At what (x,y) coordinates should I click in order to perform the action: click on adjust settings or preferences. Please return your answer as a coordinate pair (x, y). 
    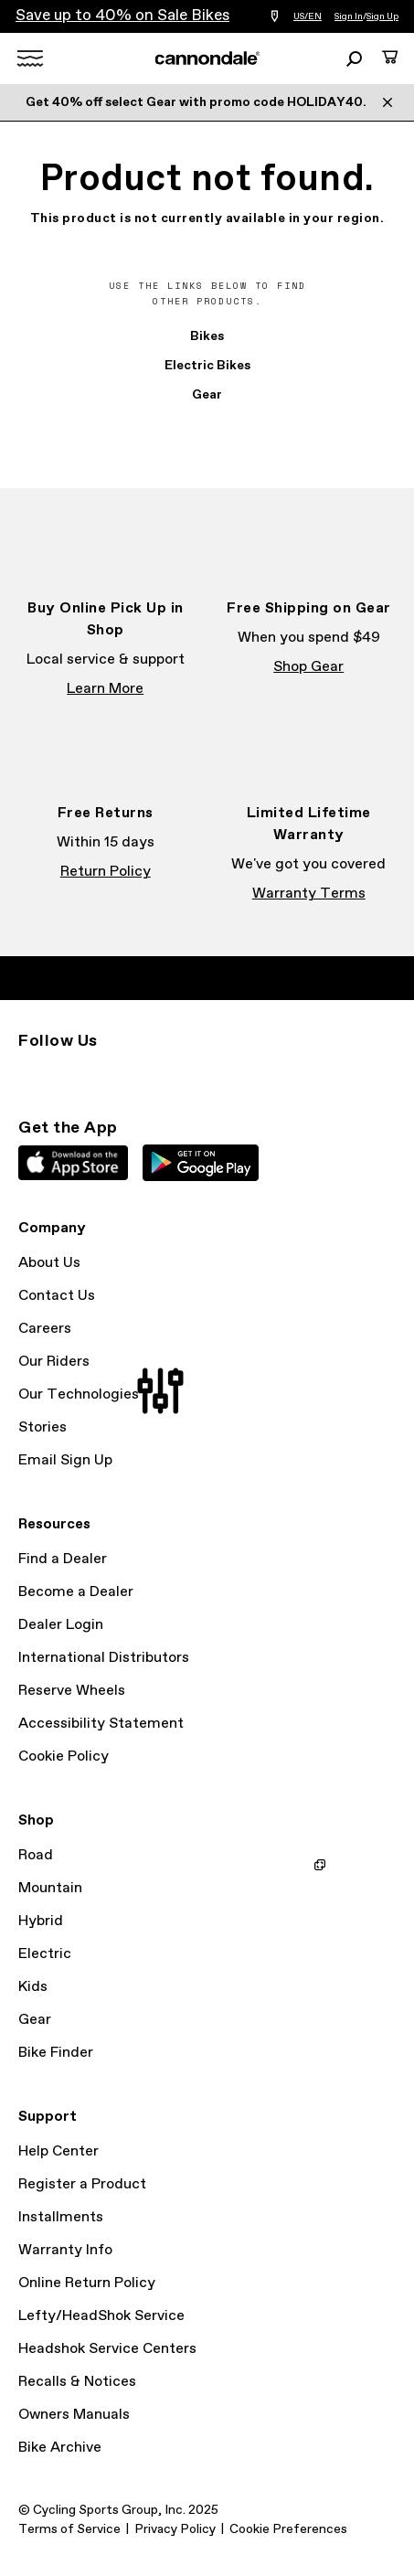
    Looking at the image, I should click on (160, 1390).